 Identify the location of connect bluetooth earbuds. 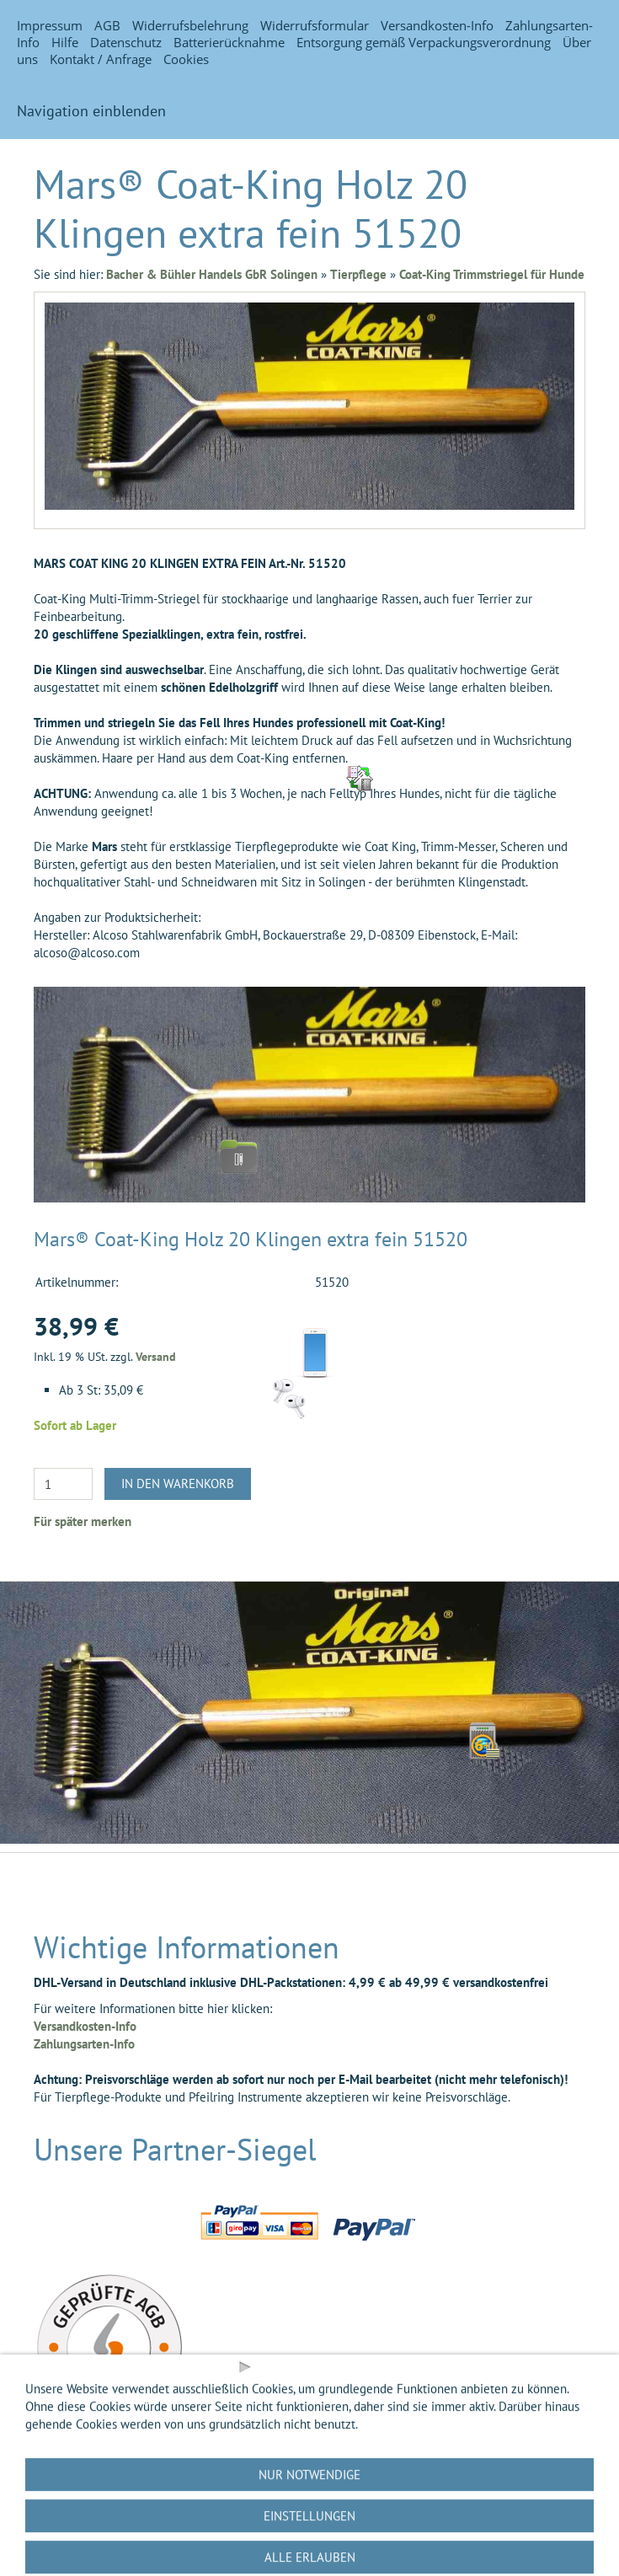
(289, 1399).